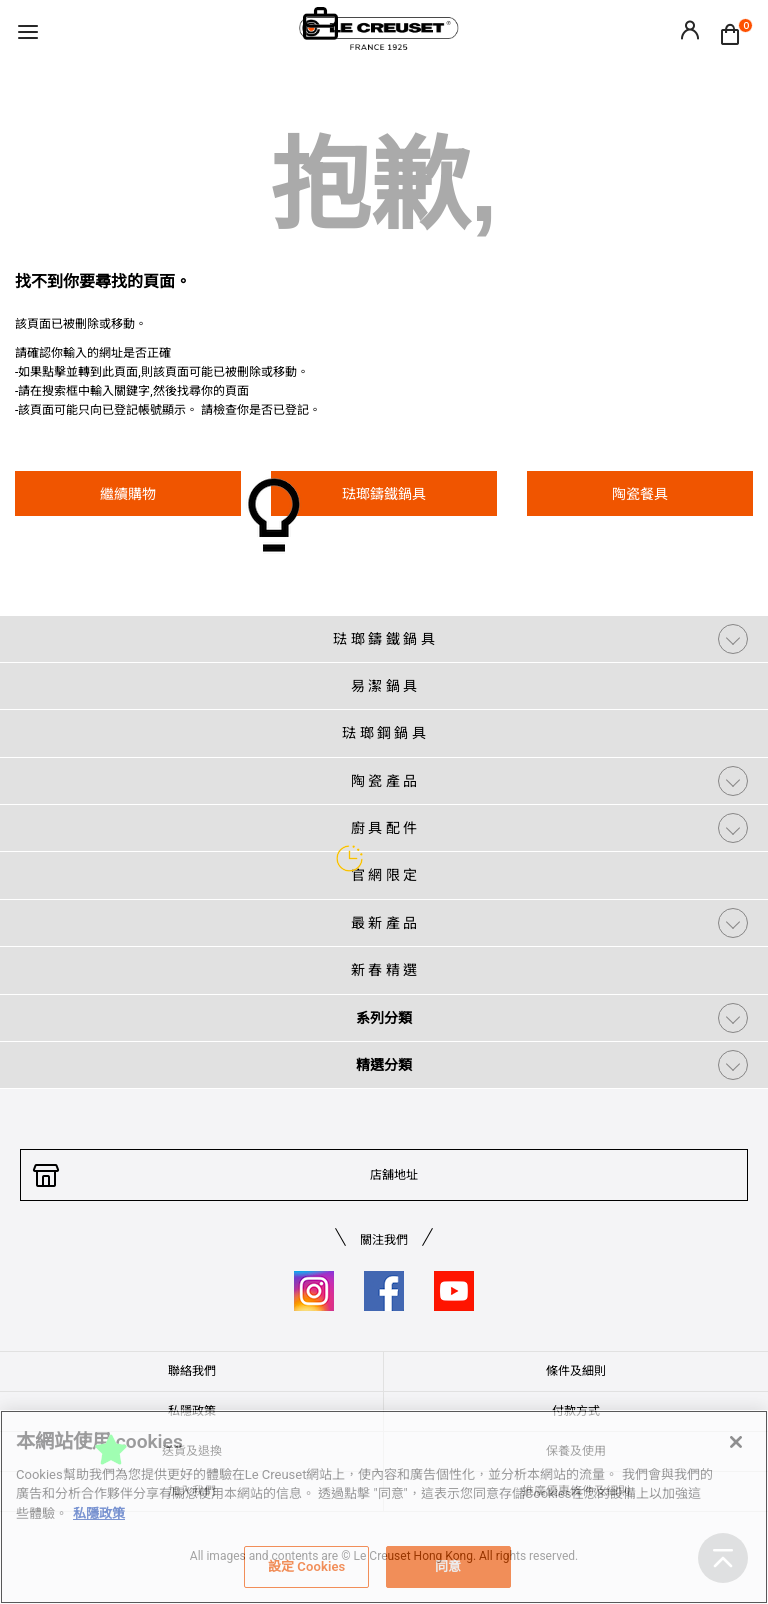  I want to click on indicates a favorited or starred item, so click(111, 1451).